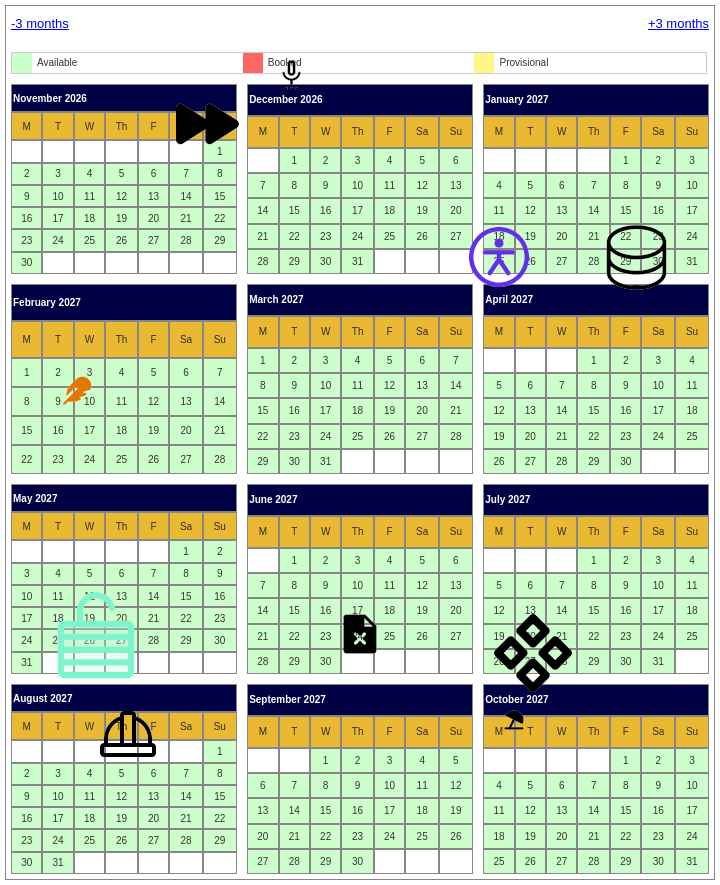  I want to click on delete or remove a file, so click(360, 634).